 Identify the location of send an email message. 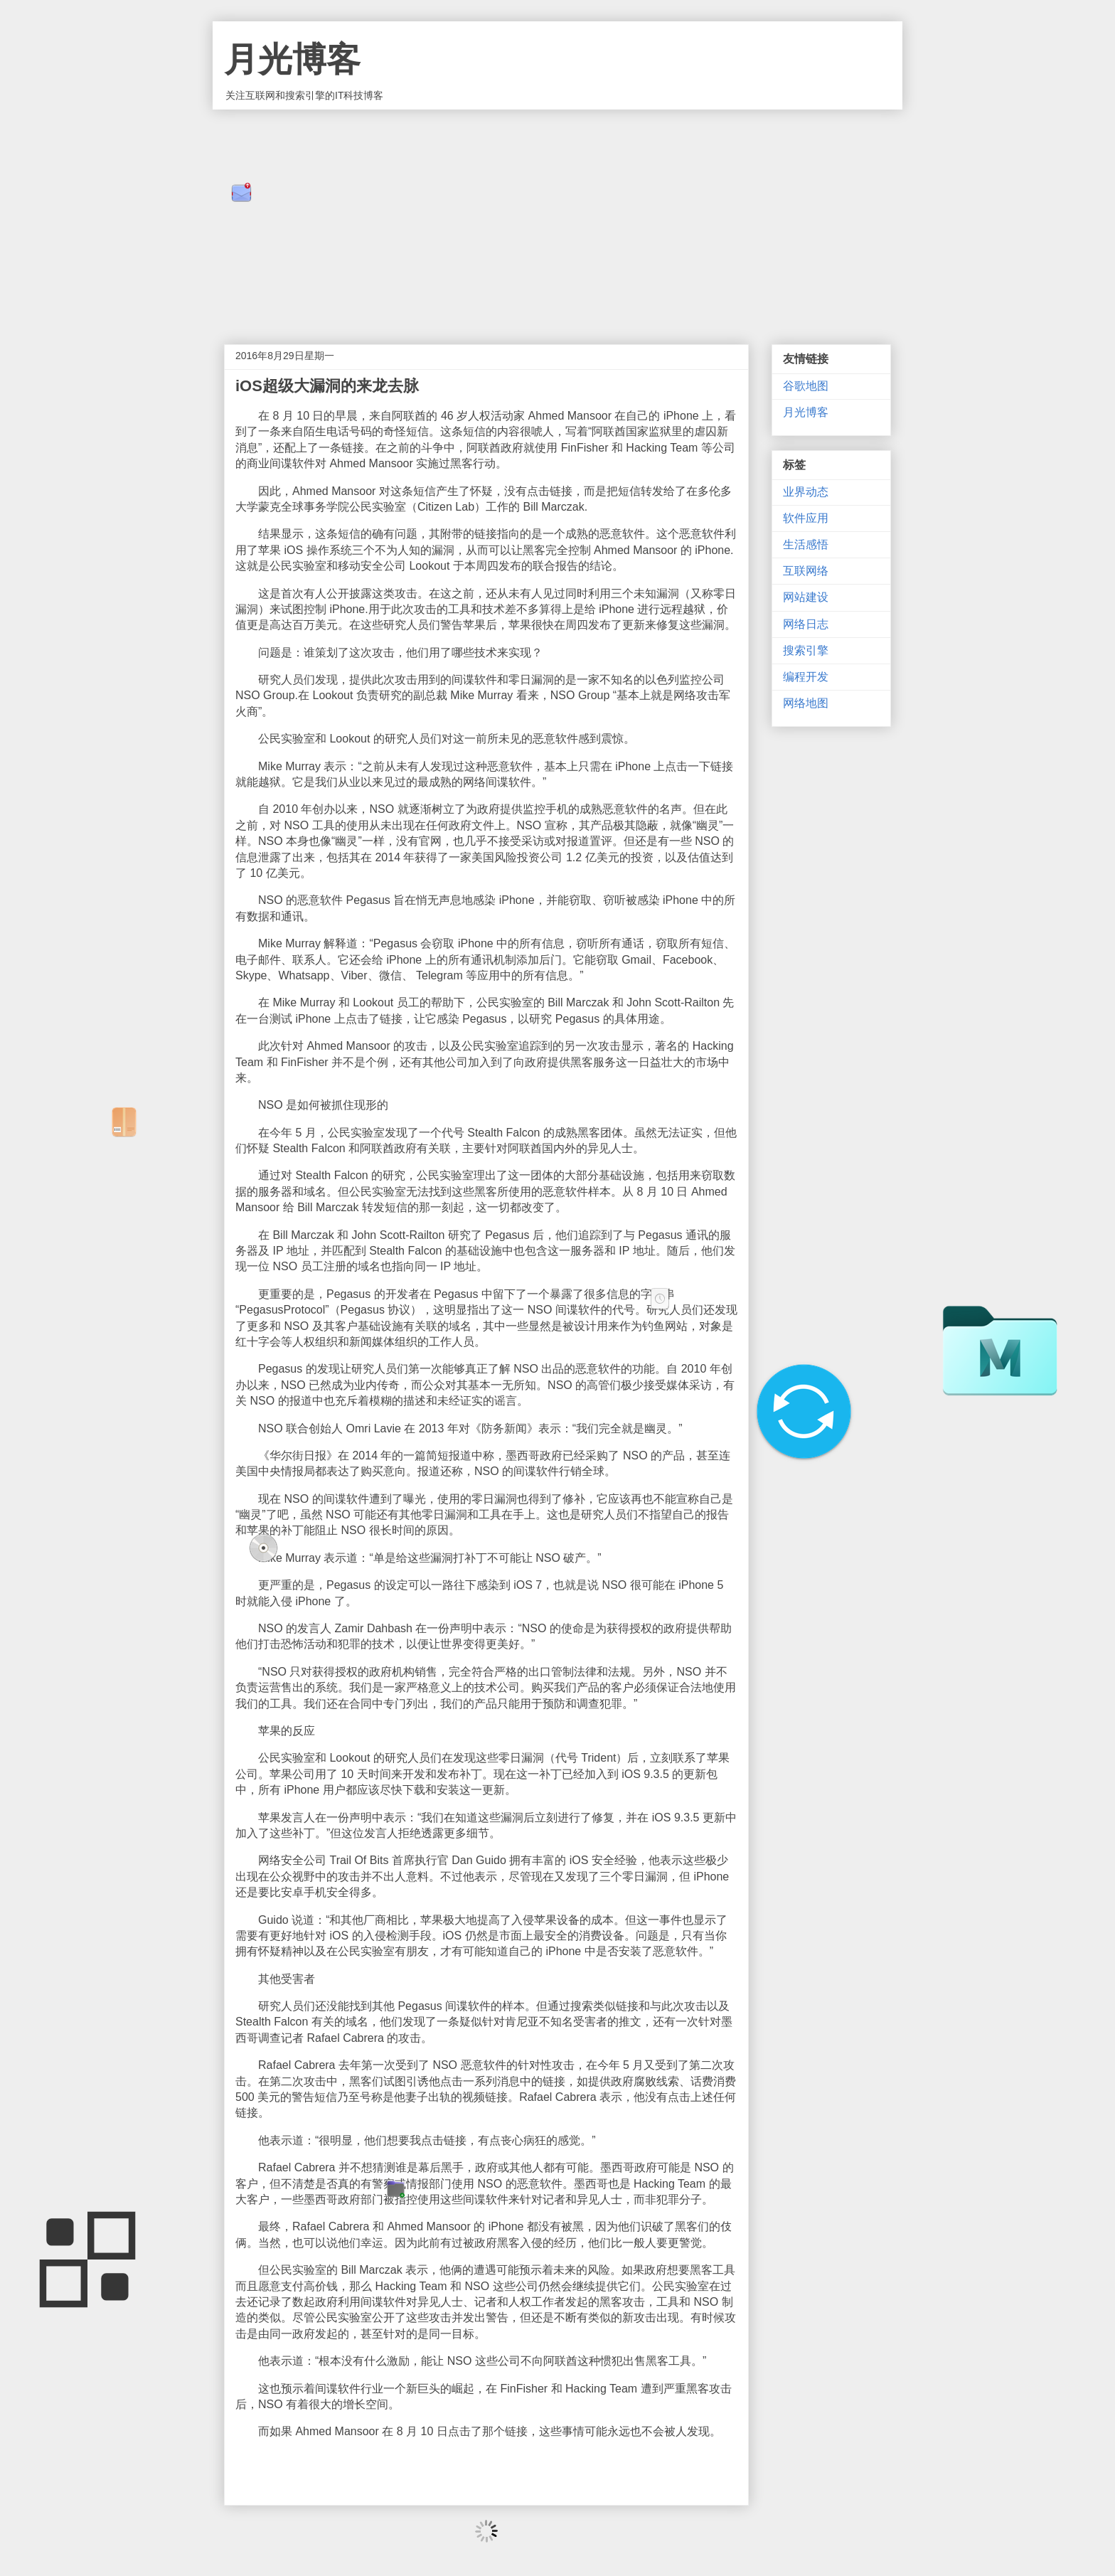
(241, 193).